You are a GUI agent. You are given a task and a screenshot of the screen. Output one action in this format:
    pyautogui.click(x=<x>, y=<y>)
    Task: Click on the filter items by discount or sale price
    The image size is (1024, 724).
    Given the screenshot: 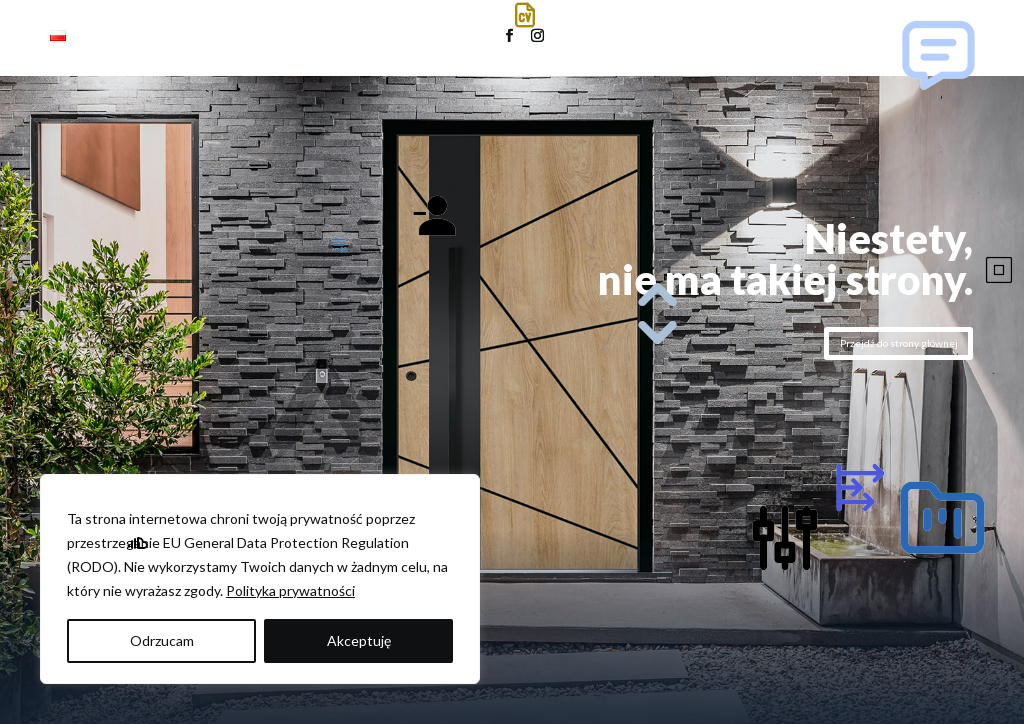 What is the action you would take?
    pyautogui.click(x=338, y=244)
    